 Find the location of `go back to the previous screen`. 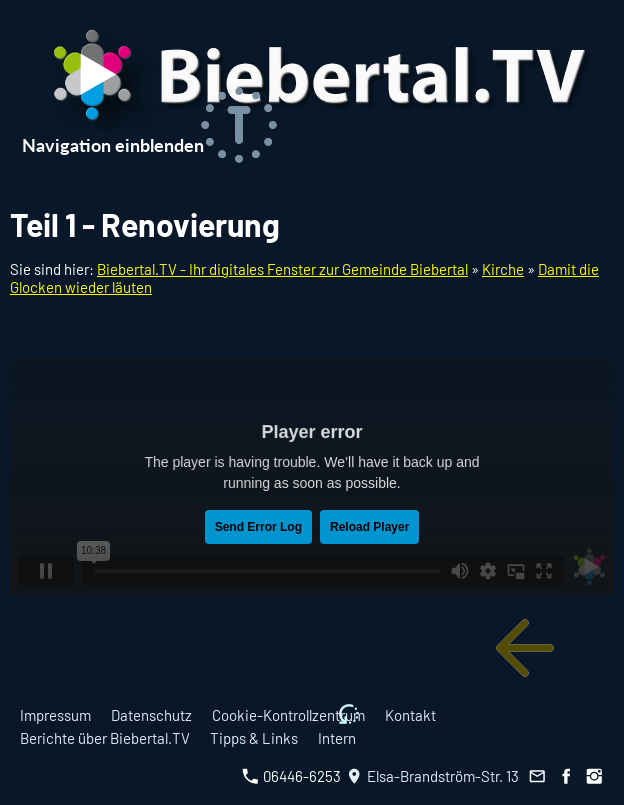

go back to the previous screen is located at coordinates (525, 648).